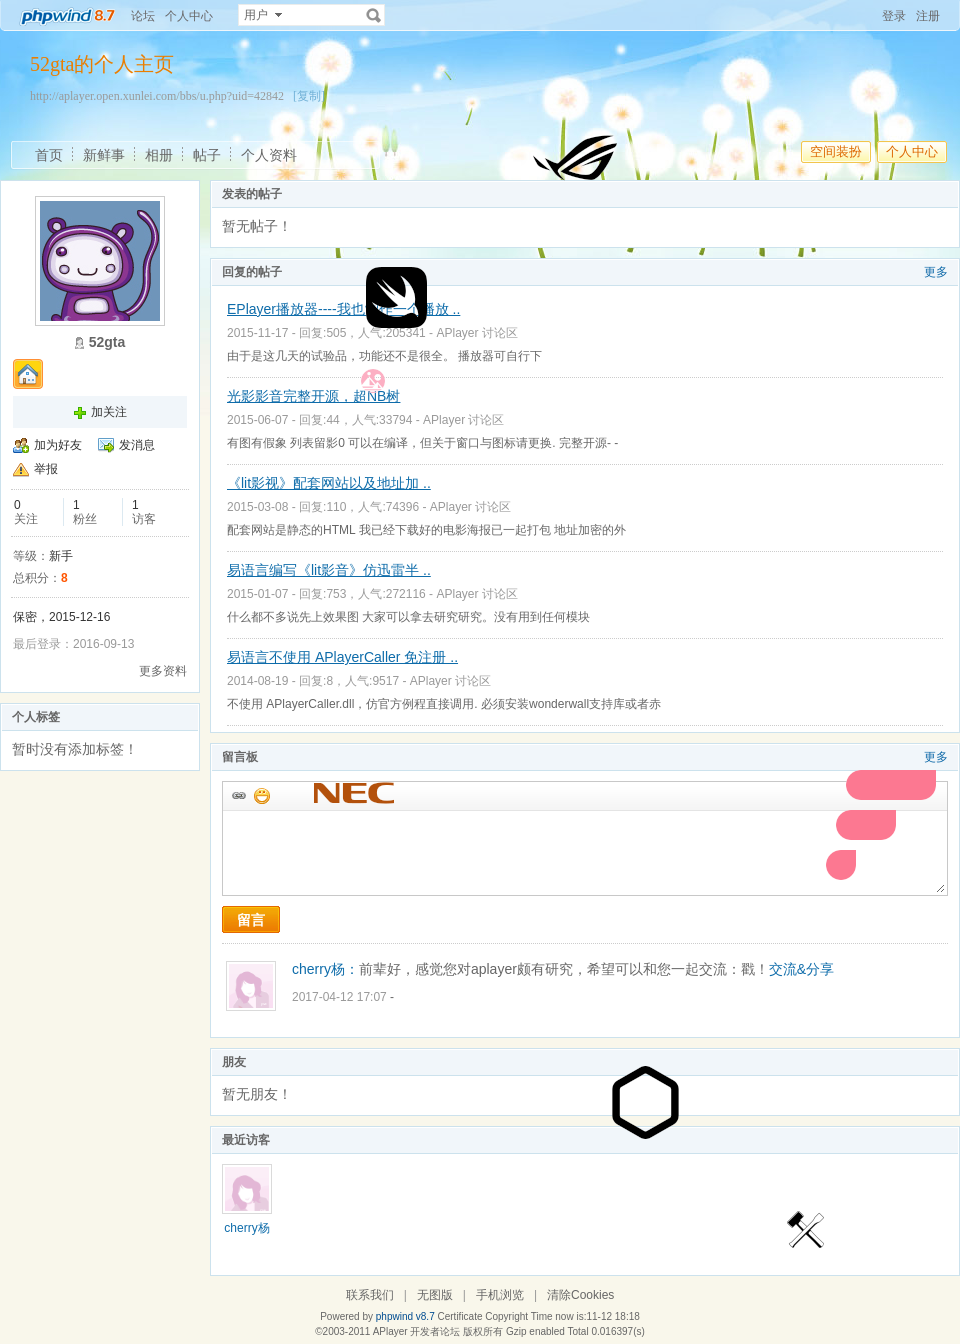 Image resolution: width=960 pixels, height=1344 pixels. What do you see at coordinates (575, 158) in the screenshot?
I see `republic of gamers (ROG) brand logo` at bounding box center [575, 158].